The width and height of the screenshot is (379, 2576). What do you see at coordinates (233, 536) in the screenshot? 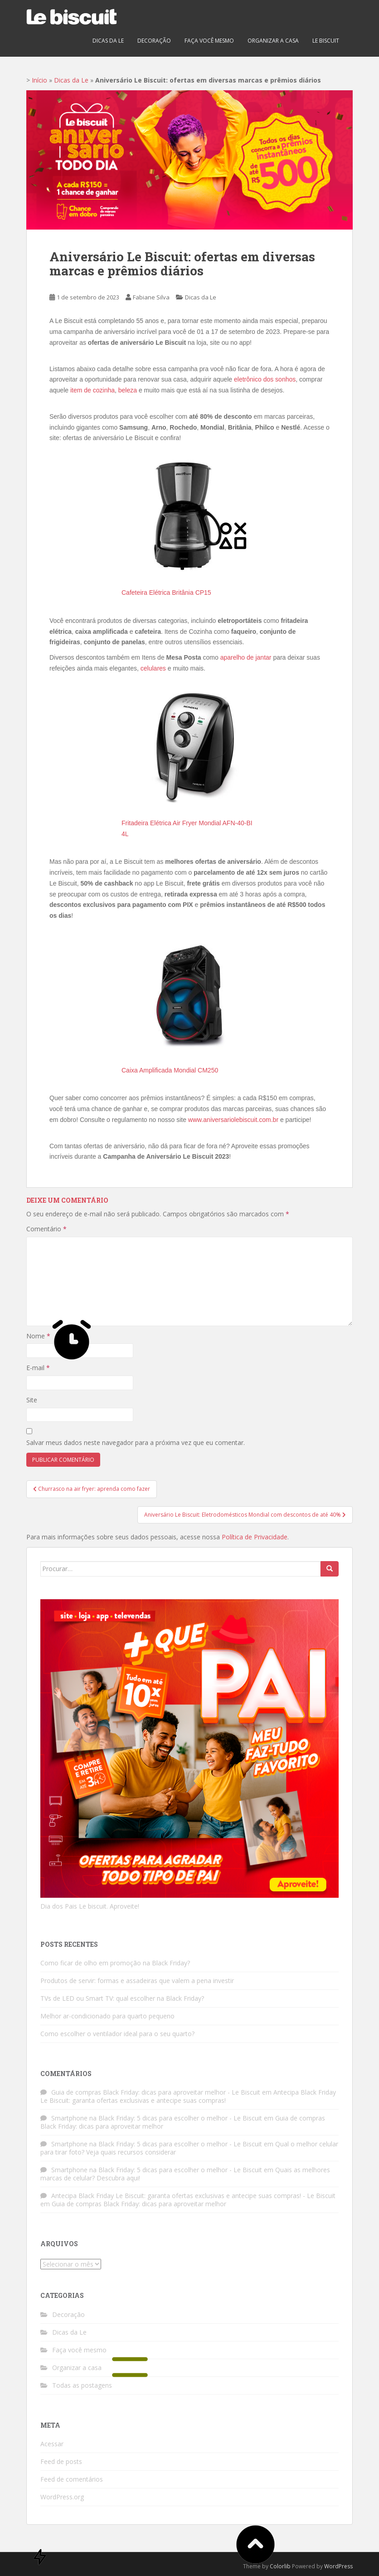
I see `browse icon library or icon picker` at bounding box center [233, 536].